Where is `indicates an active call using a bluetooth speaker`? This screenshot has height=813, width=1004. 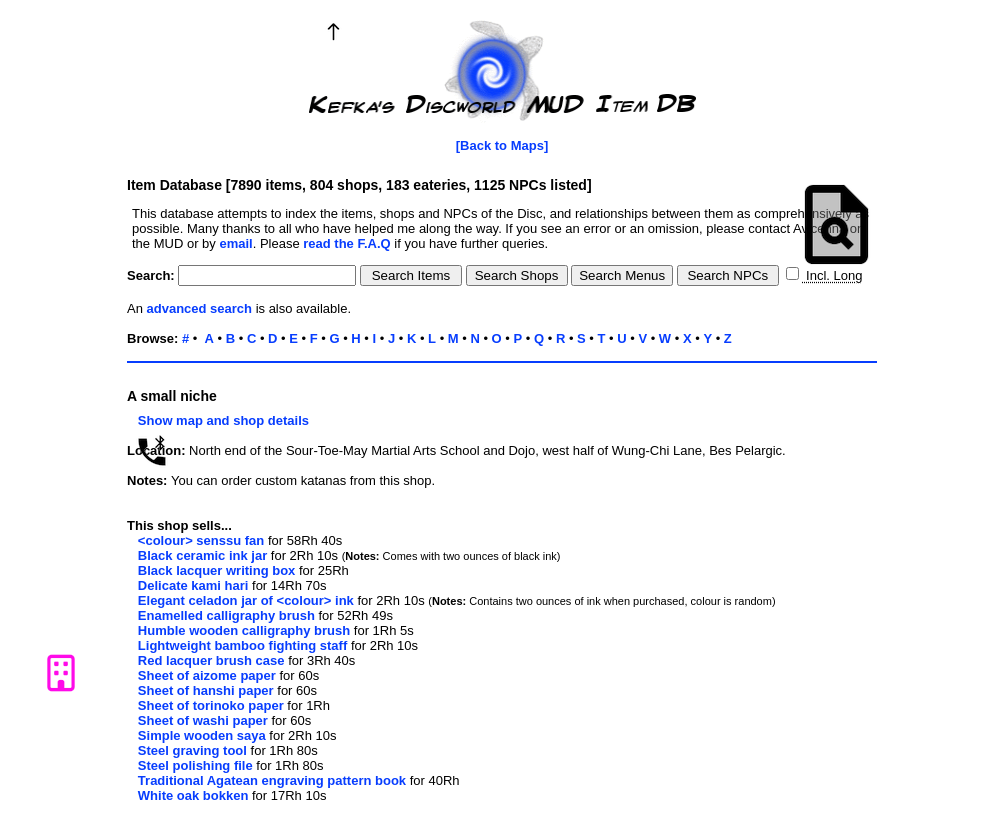
indicates an active call using a bluetooth speaker is located at coordinates (152, 452).